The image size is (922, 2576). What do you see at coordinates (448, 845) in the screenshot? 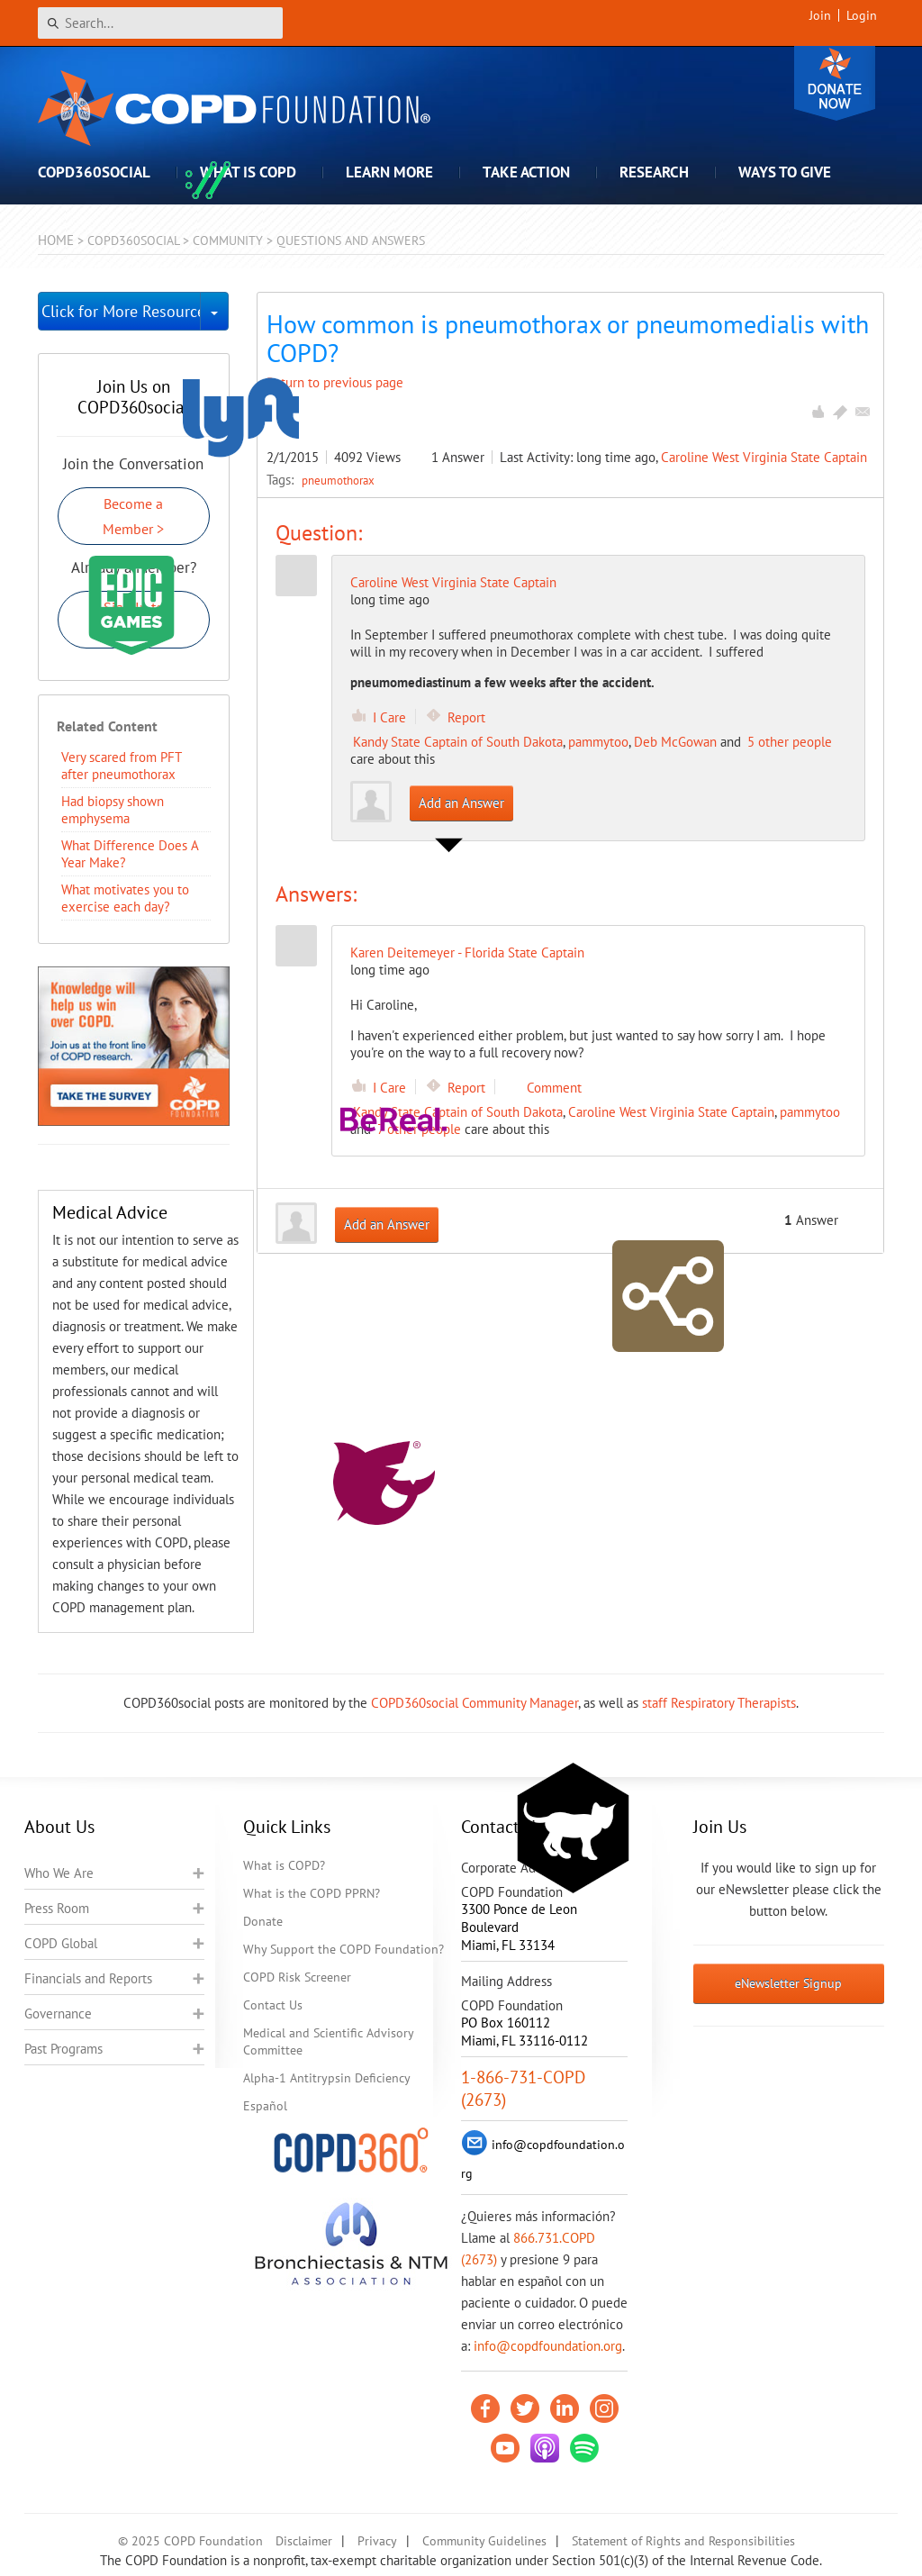
I see `expand a dropdown menu` at bounding box center [448, 845].